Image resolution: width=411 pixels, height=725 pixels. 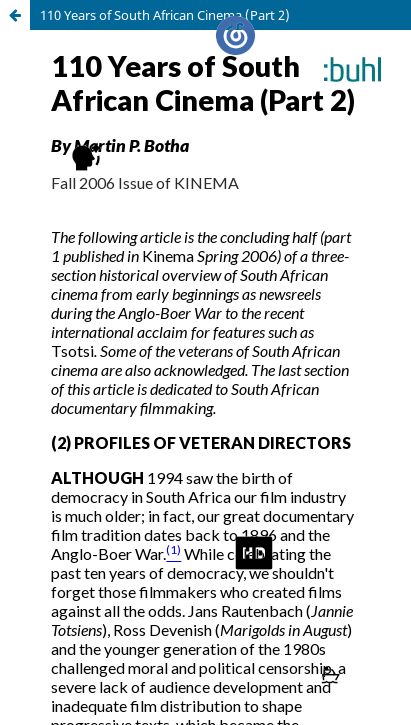 What do you see at coordinates (254, 553) in the screenshot?
I see `indicates high definition video quality` at bounding box center [254, 553].